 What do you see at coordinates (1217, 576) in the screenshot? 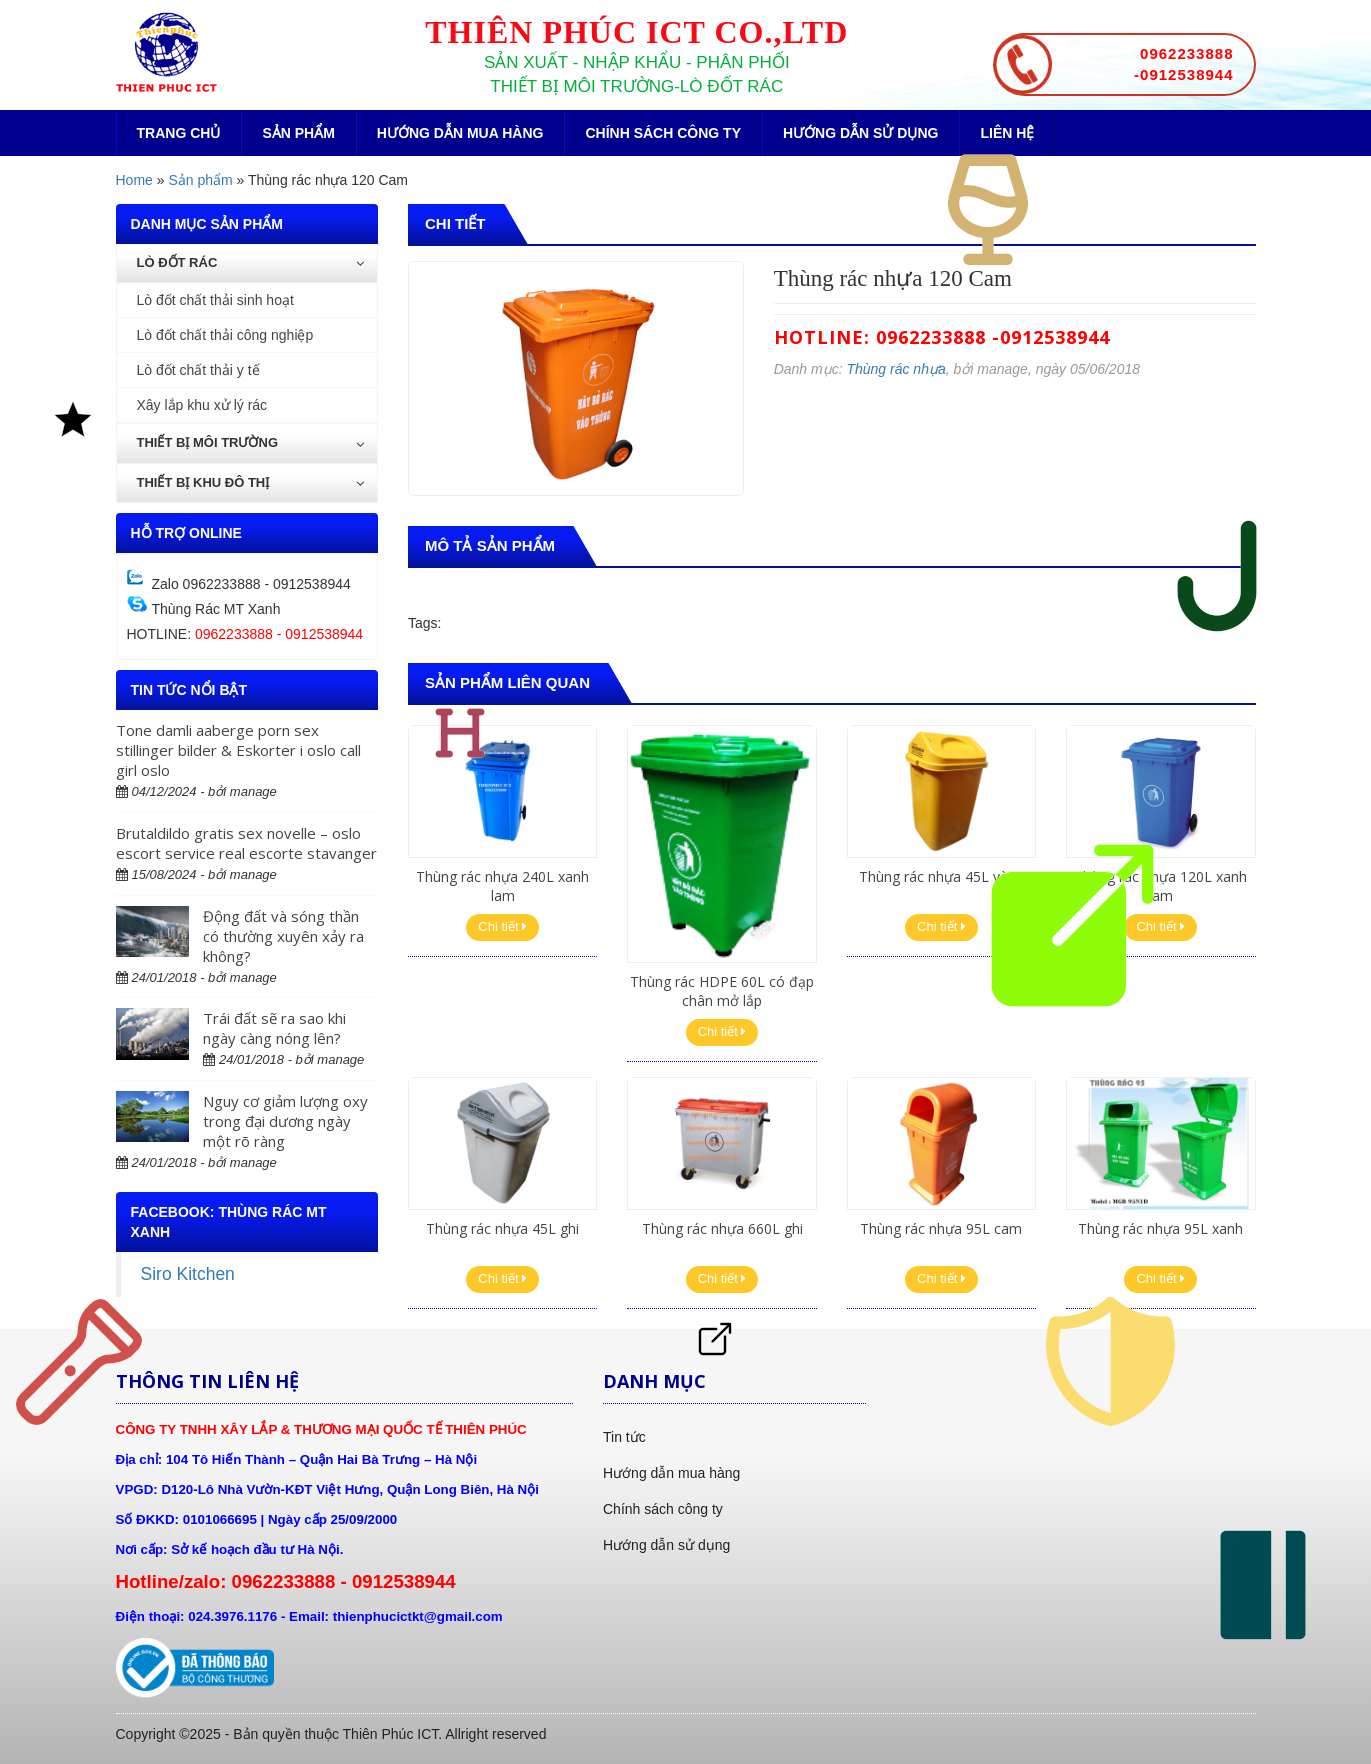
I see `the letter J text element or keyboard shortcut indicator` at bounding box center [1217, 576].